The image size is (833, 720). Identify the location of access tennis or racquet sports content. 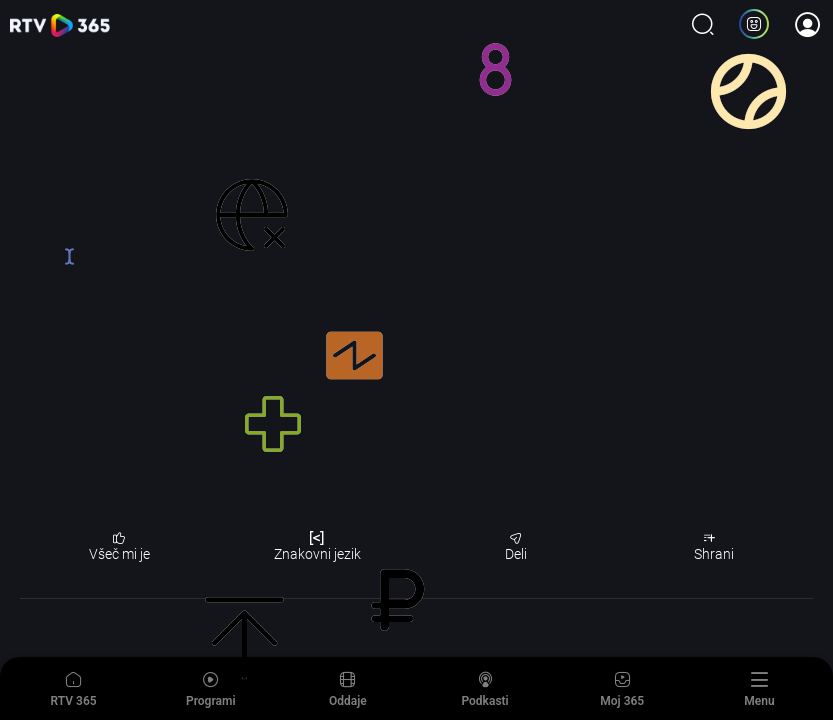
(748, 91).